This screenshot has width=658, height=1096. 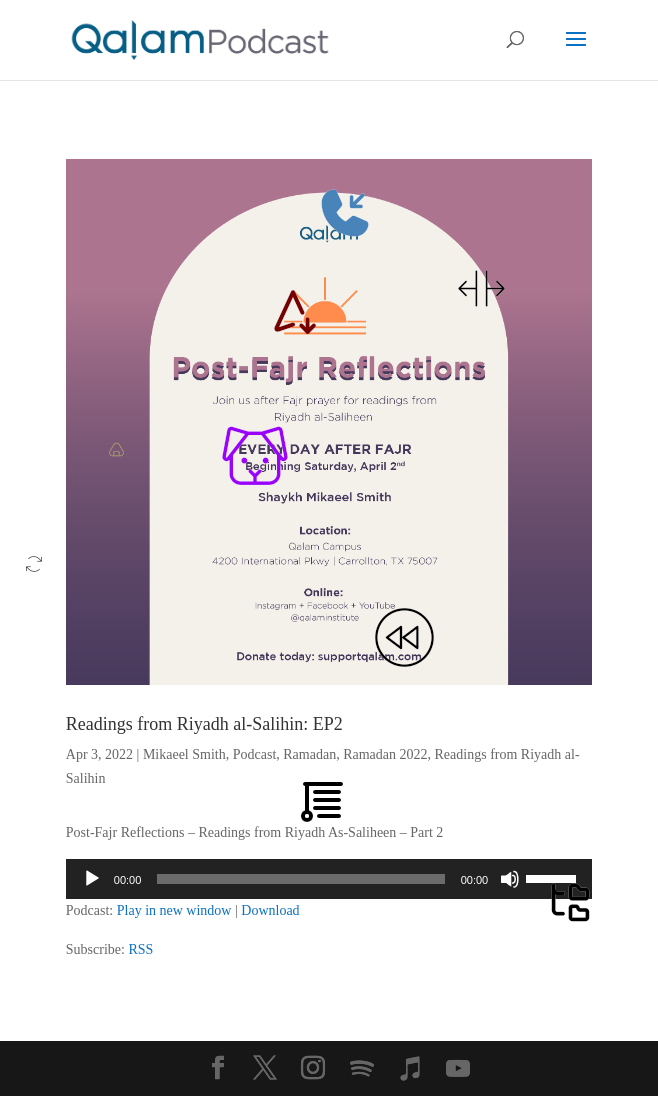 What do you see at coordinates (346, 212) in the screenshot?
I see `indicates an incoming call` at bounding box center [346, 212].